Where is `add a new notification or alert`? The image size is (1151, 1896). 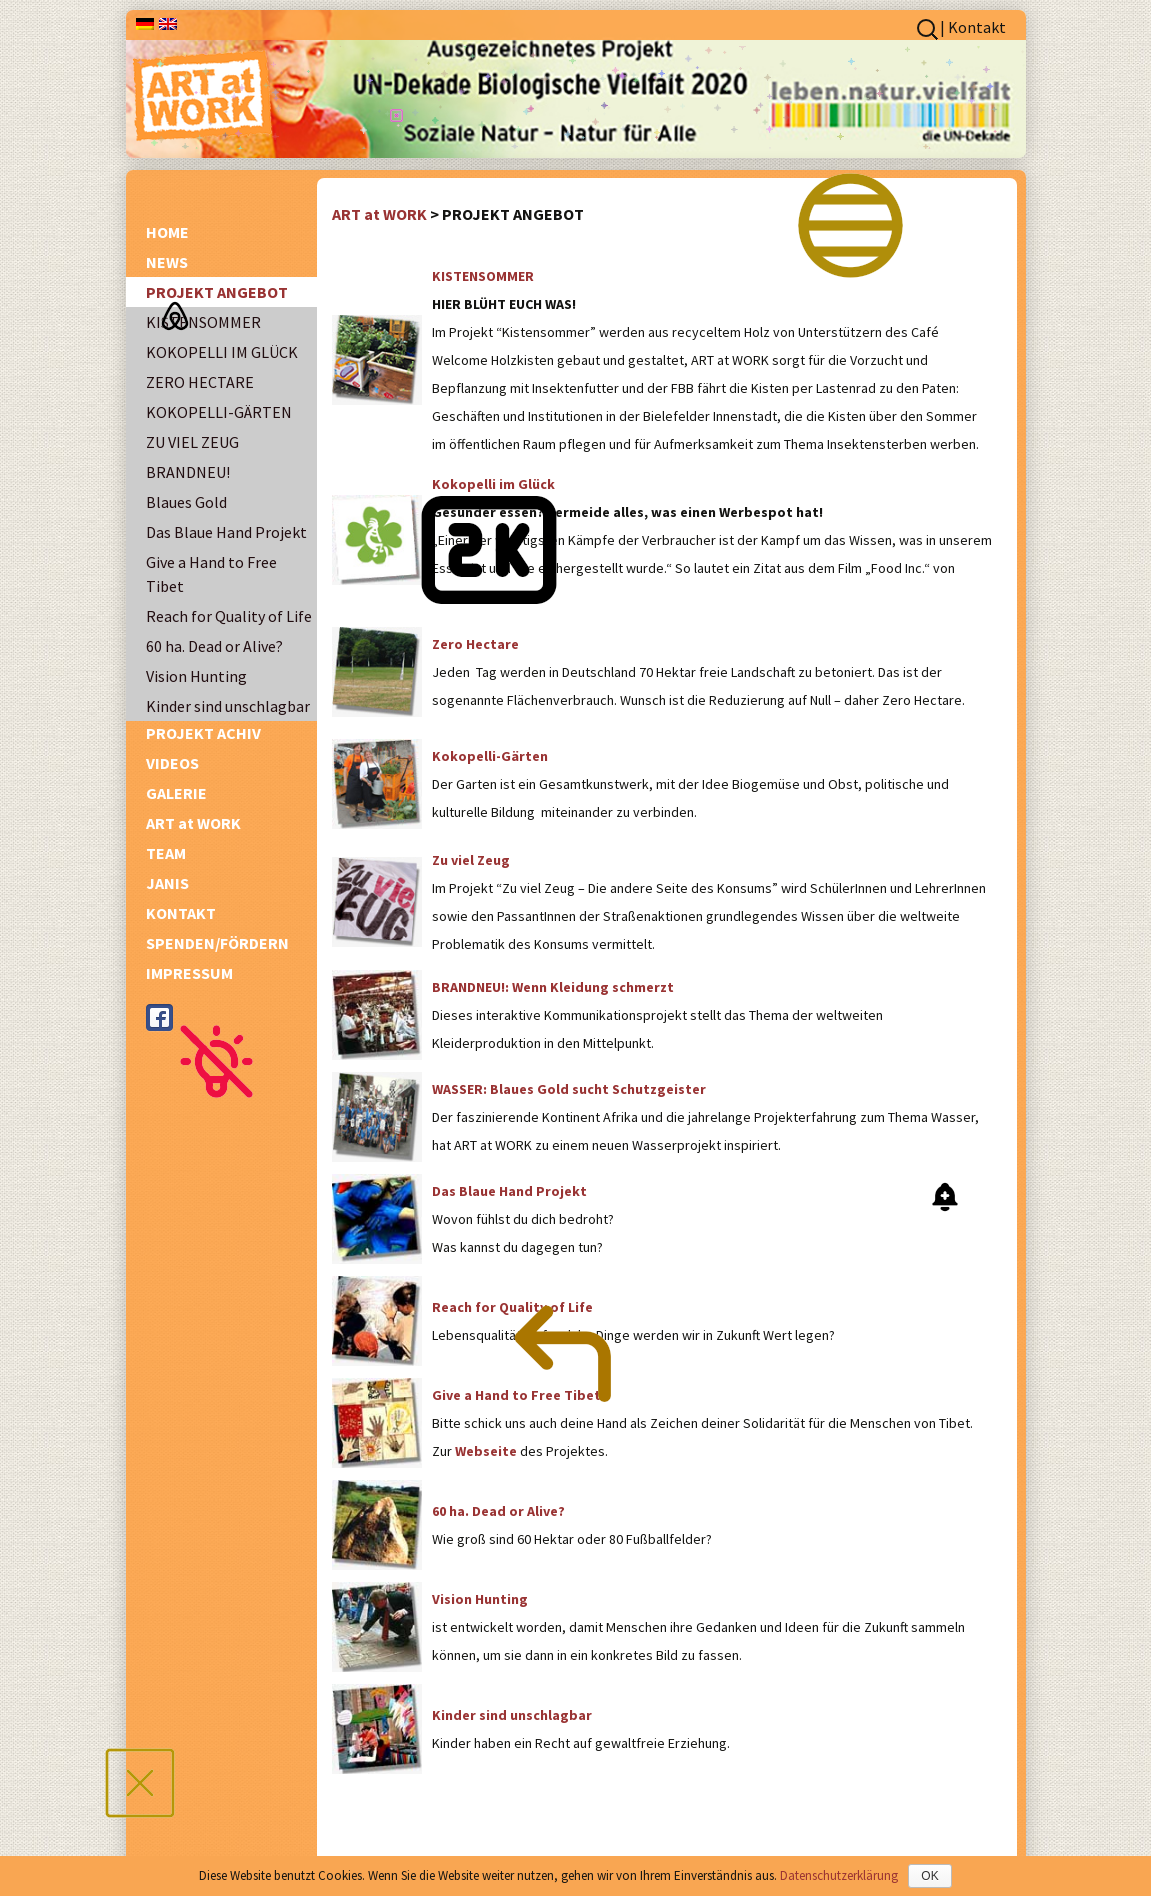
add a new notification or alert is located at coordinates (945, 1197).